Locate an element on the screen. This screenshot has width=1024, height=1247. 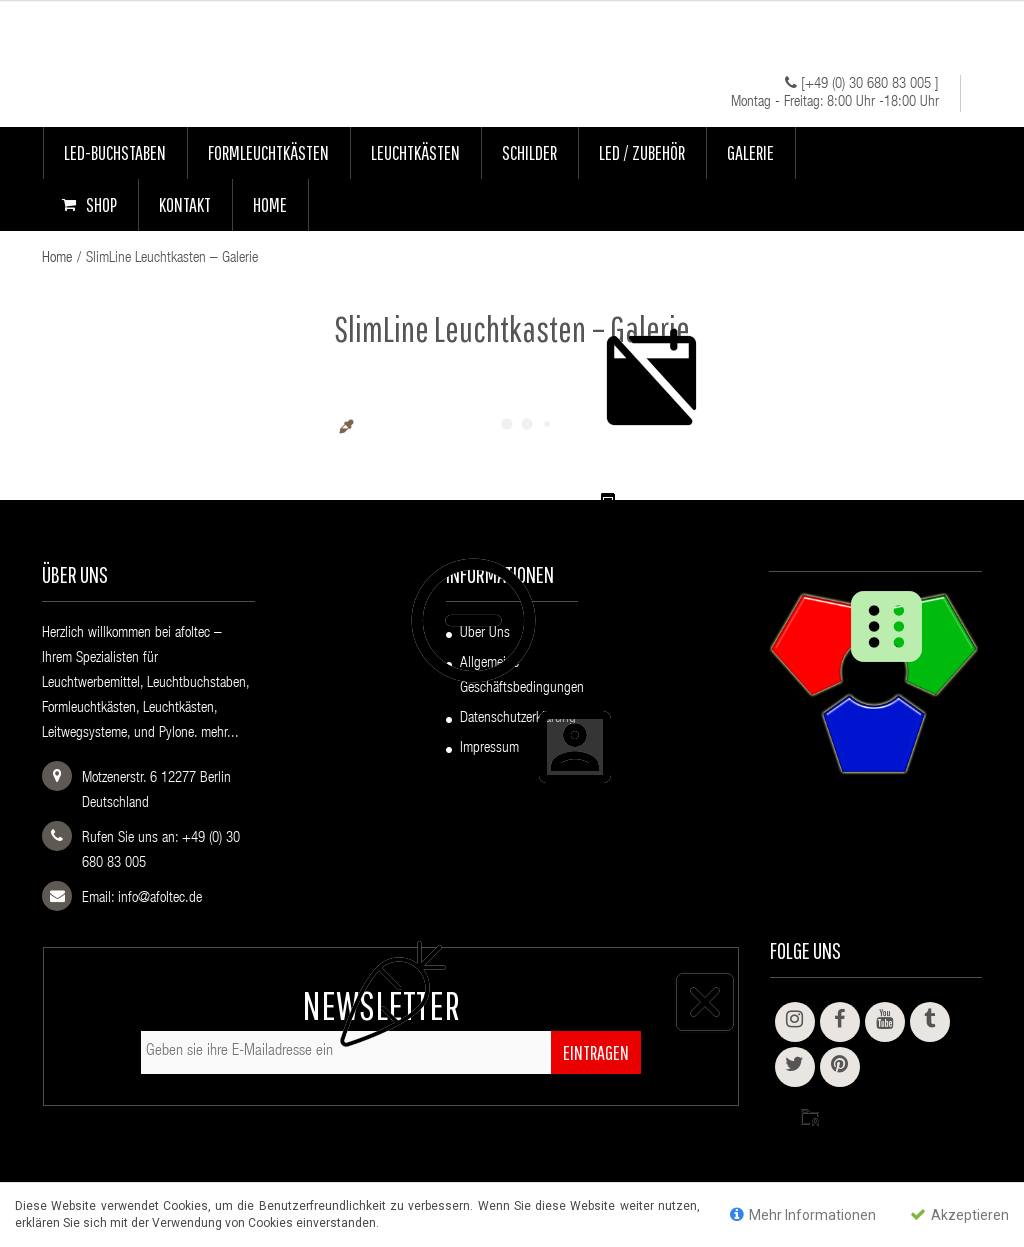
pick a color from the canvas is located at coordinates (346, 426).